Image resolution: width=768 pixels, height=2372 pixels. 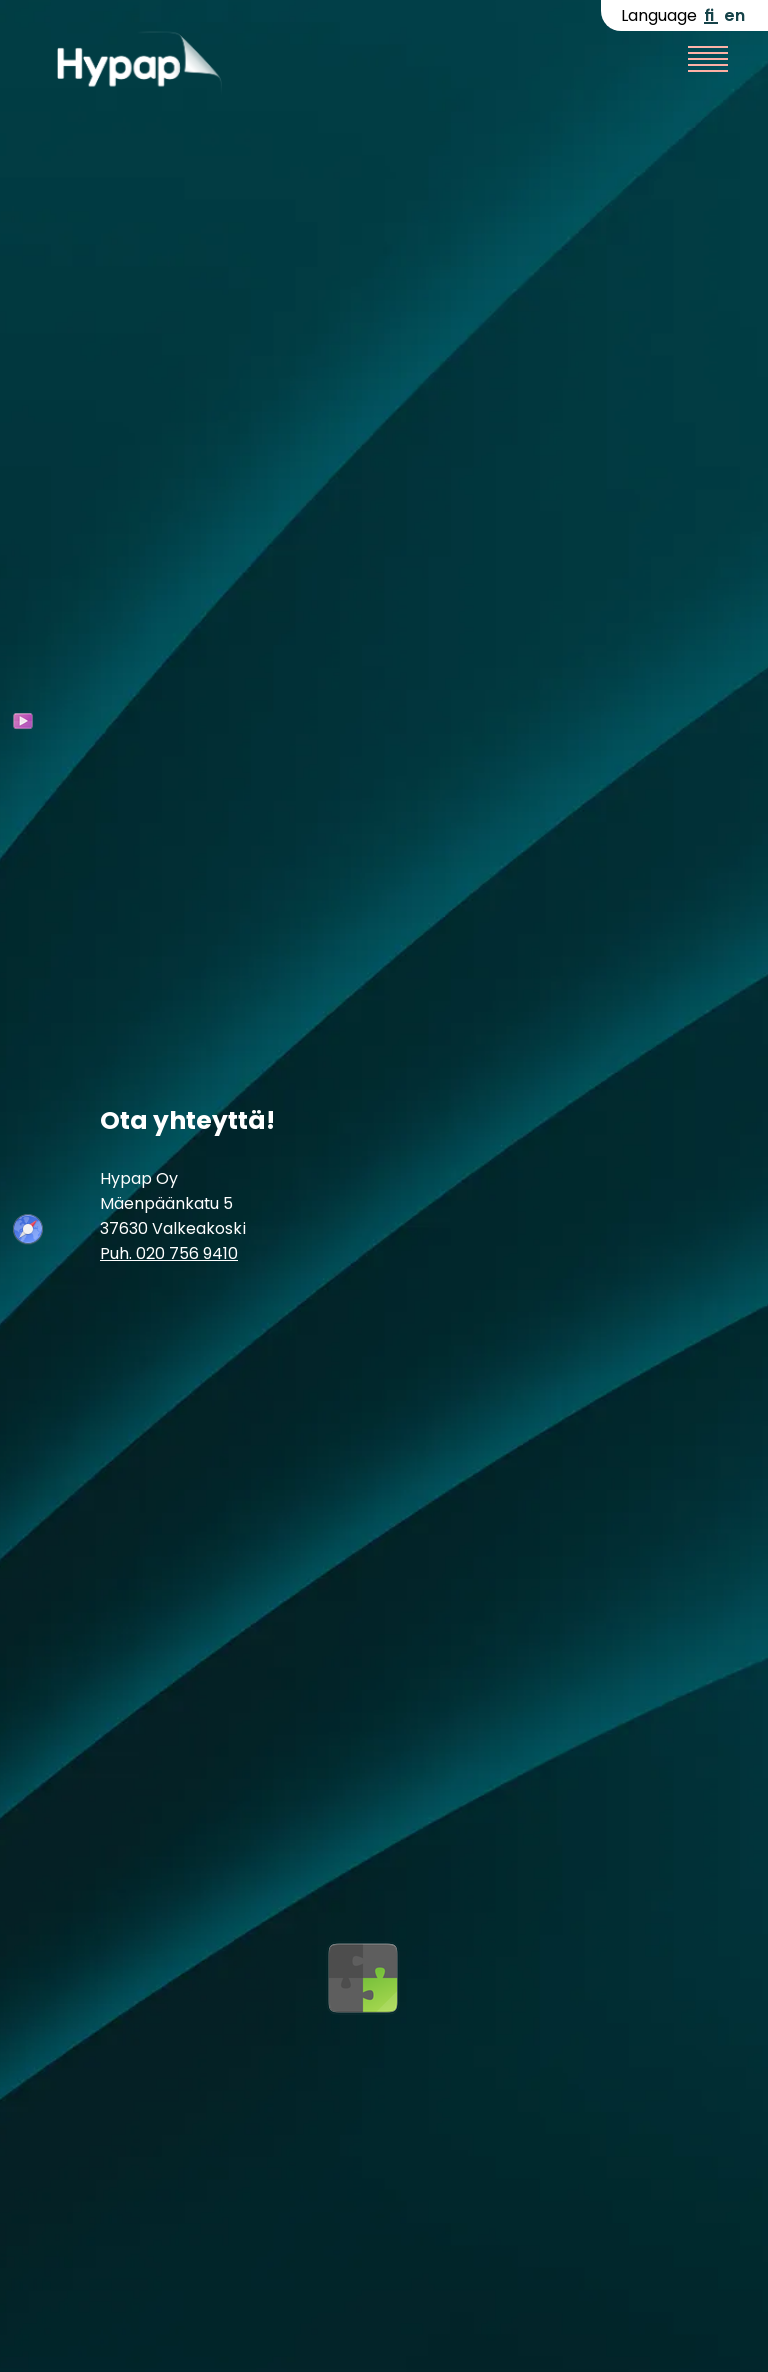 I want to click on open the extensions manager, so click(x=363, y=1978).